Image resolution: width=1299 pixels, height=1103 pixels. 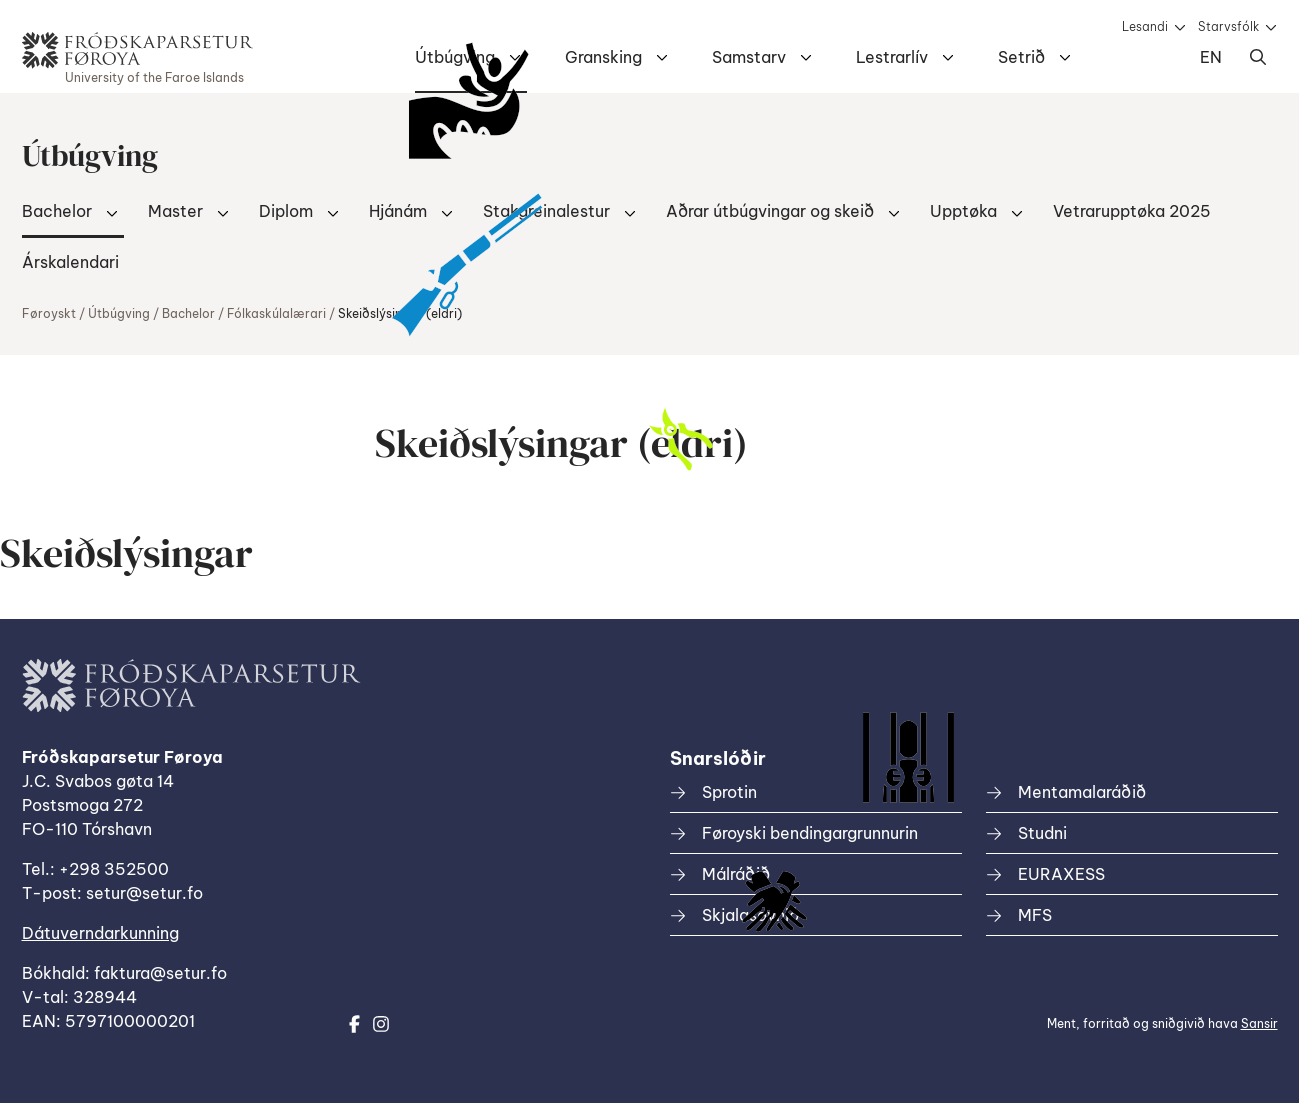 I want to click on indicates a prisoner or incarcerated character, so click(x=908, y=757).